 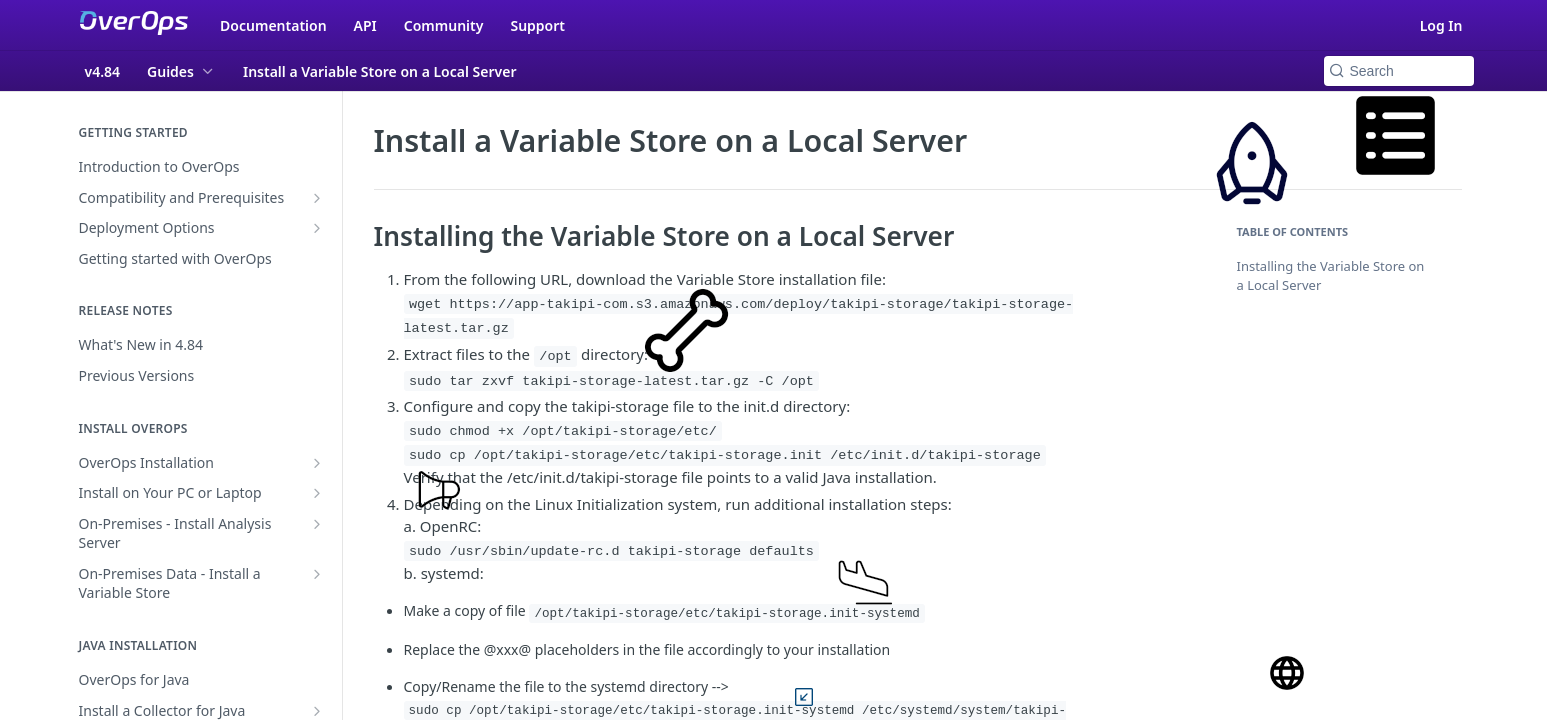 What do you see at coordinates (686, 330) in the screenshot?
I see `access pet-related features or settings` at bounding box center [686, 330].